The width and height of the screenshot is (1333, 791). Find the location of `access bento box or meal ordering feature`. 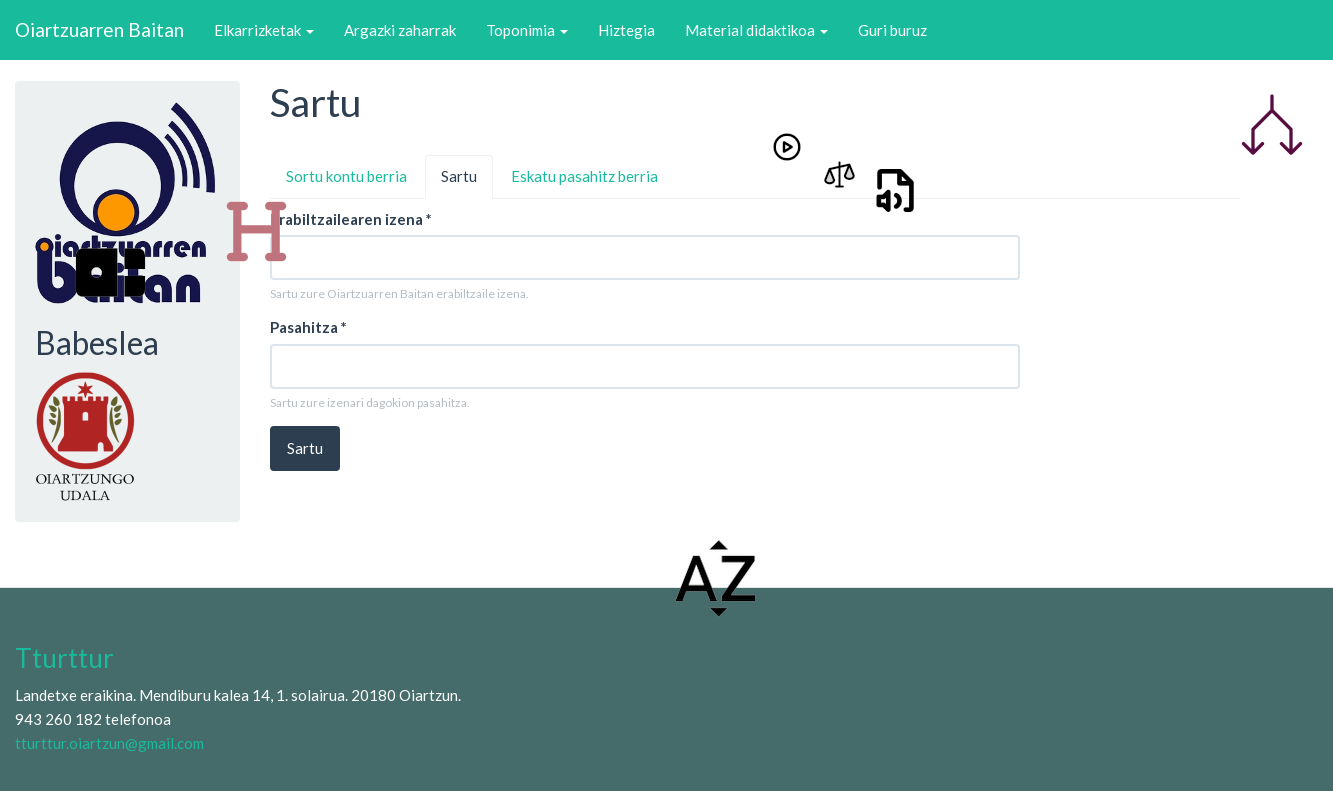

access bento box or meal ordering feature is located at coordinates (110, 272).